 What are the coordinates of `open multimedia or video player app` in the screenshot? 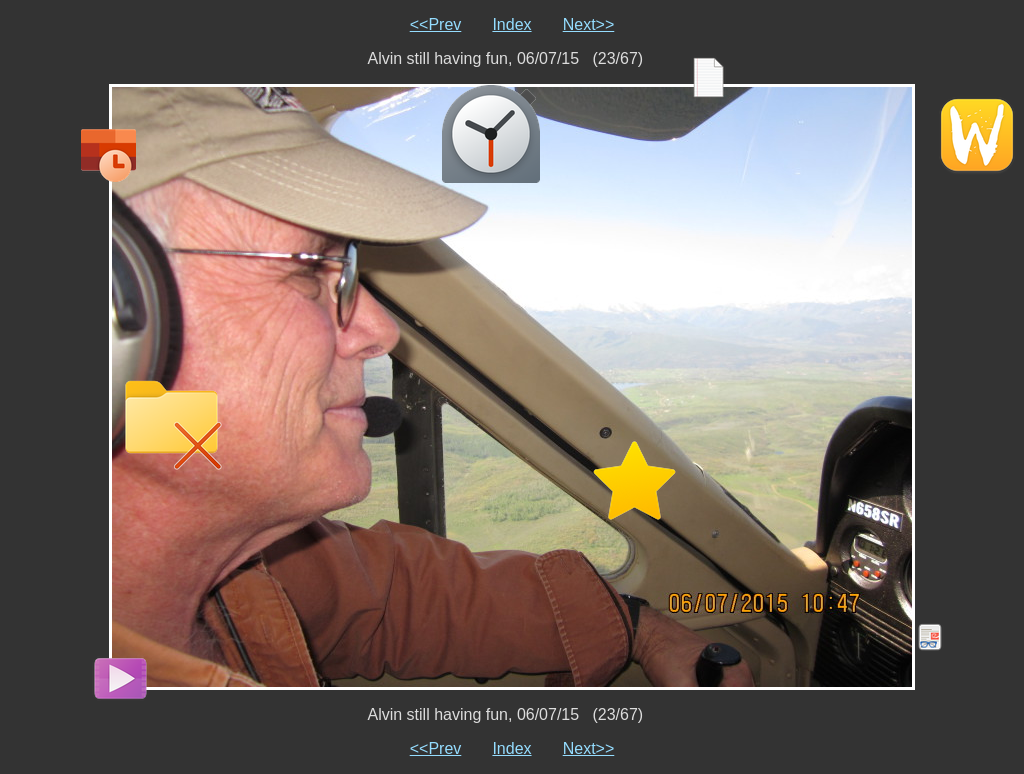 It's located at (120, 678).